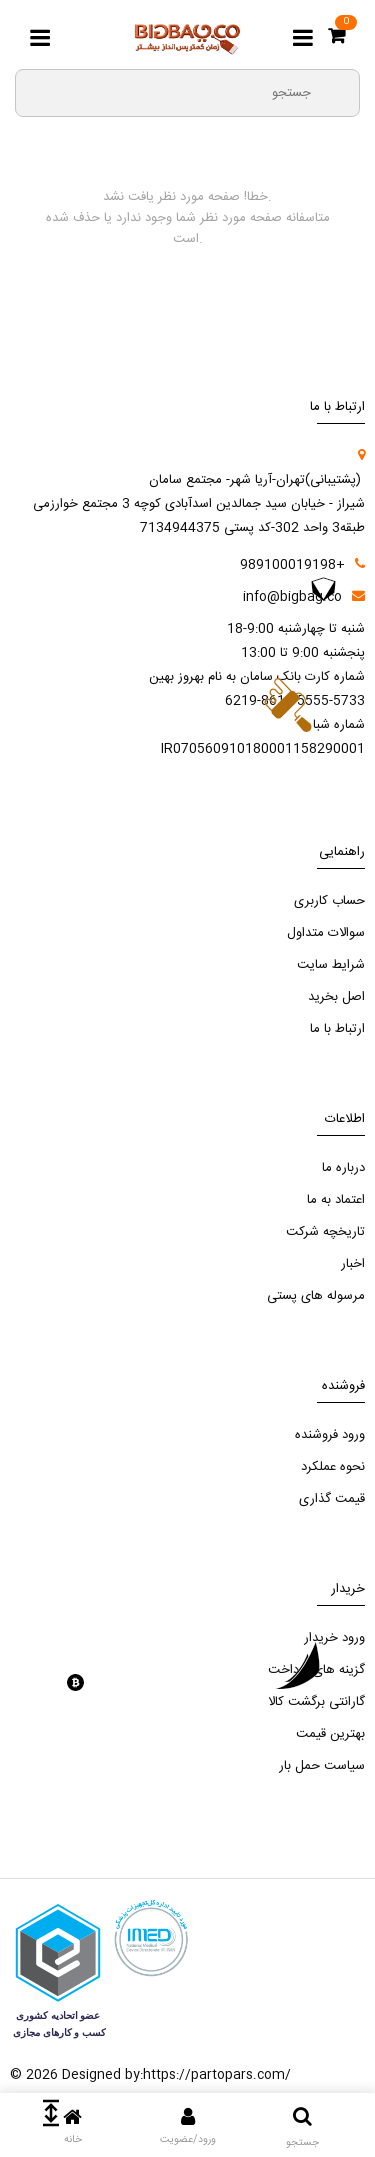 The image size is (375, 2157). Describe the element at coordinates (75, 1682) in the screenshot. I see `bitcoin sv cryptocurrency logo` at that location.